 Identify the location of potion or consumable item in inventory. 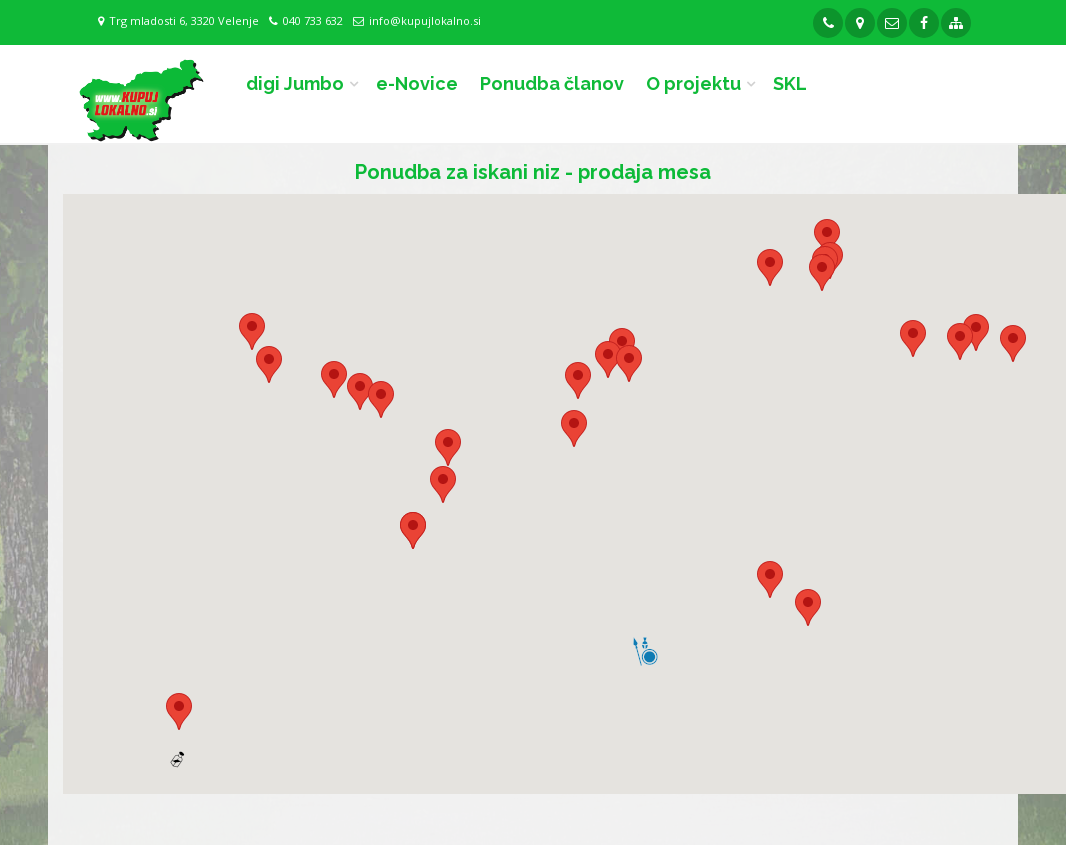
(177, 759).